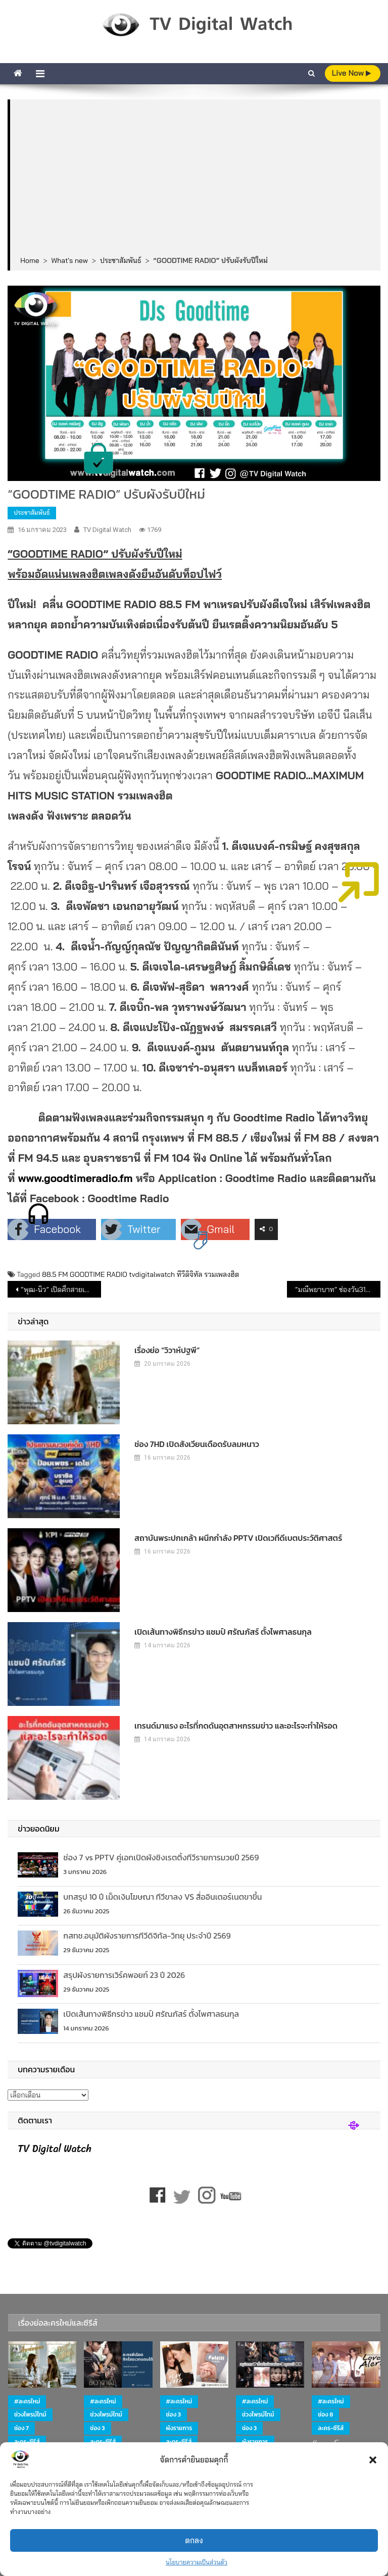 The width and height of the screenshot is (388, 2576). I want to click on open in new window, so click(359, 882).